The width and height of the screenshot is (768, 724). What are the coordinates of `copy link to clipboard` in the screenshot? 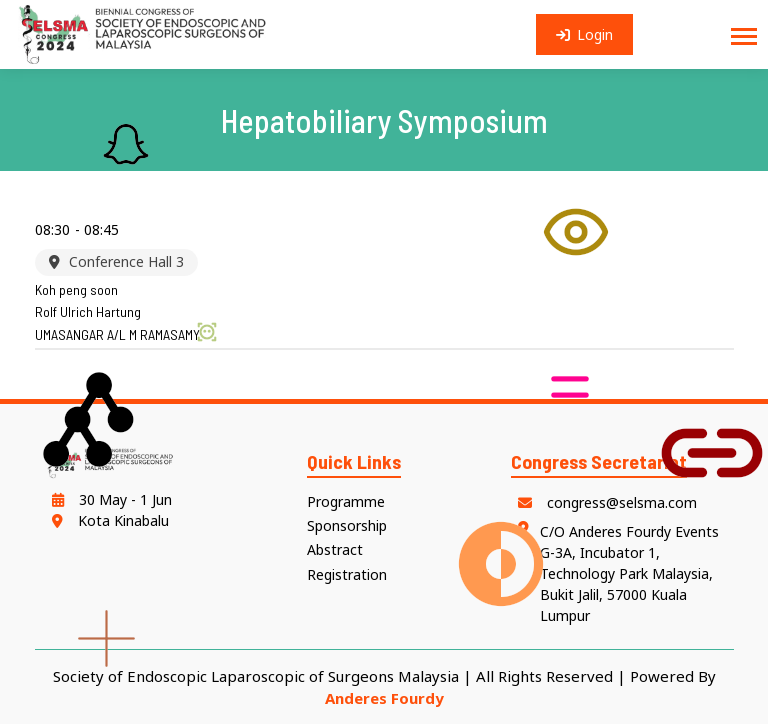 It's located at (712, 453).